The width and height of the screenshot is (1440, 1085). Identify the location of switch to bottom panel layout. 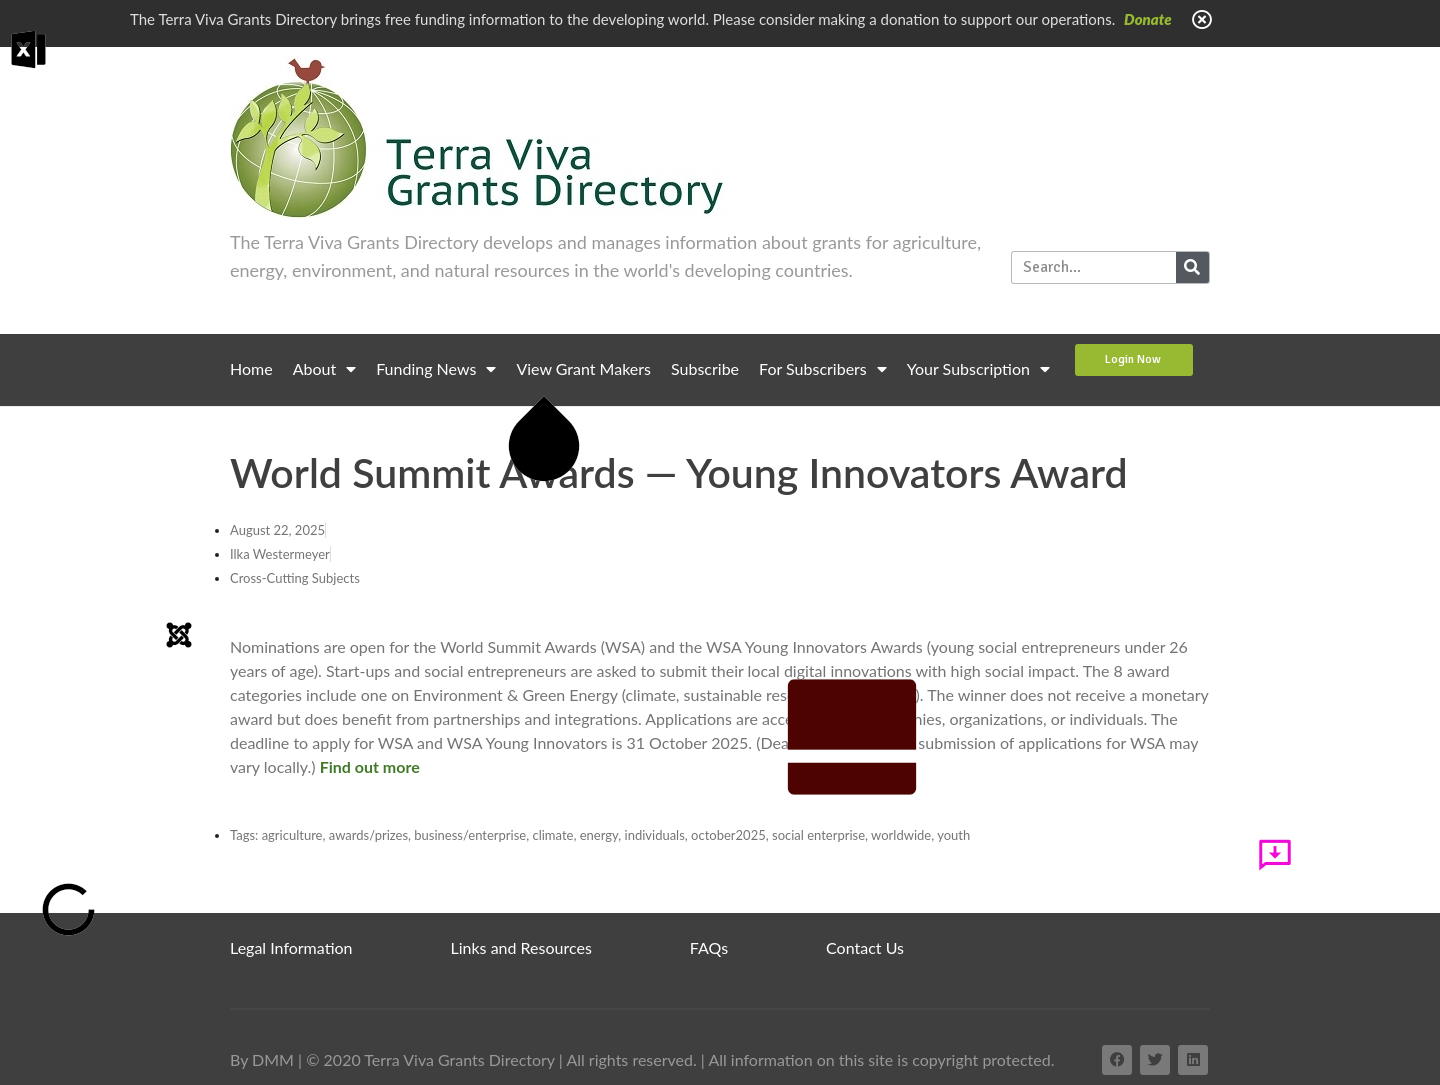
(852, 737).